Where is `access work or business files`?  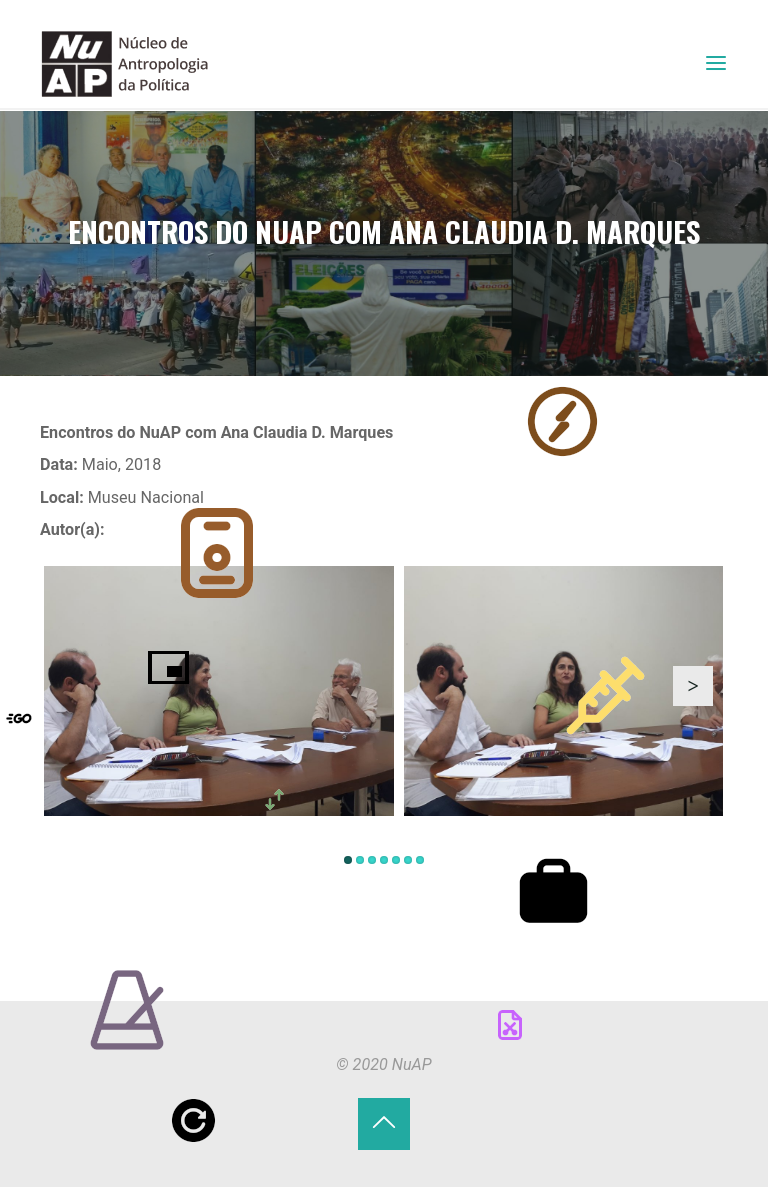
access work or business files is located at coordinates (553, 892).